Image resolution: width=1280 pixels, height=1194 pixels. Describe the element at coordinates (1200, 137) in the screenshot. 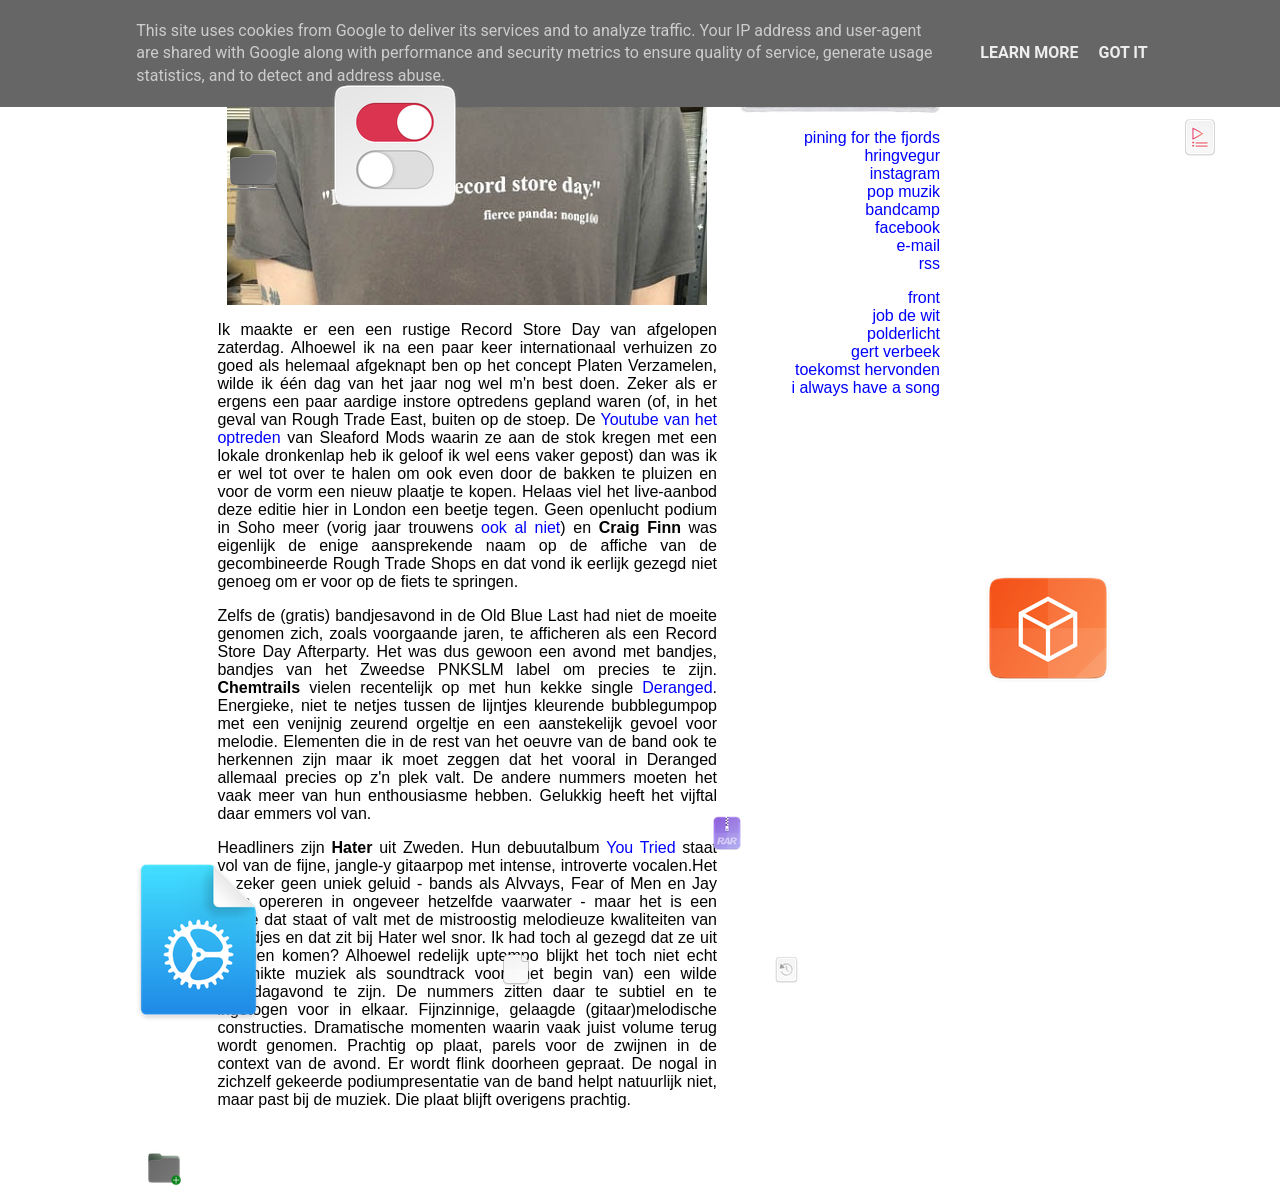

I see `an mp3 playlist file` at that location.